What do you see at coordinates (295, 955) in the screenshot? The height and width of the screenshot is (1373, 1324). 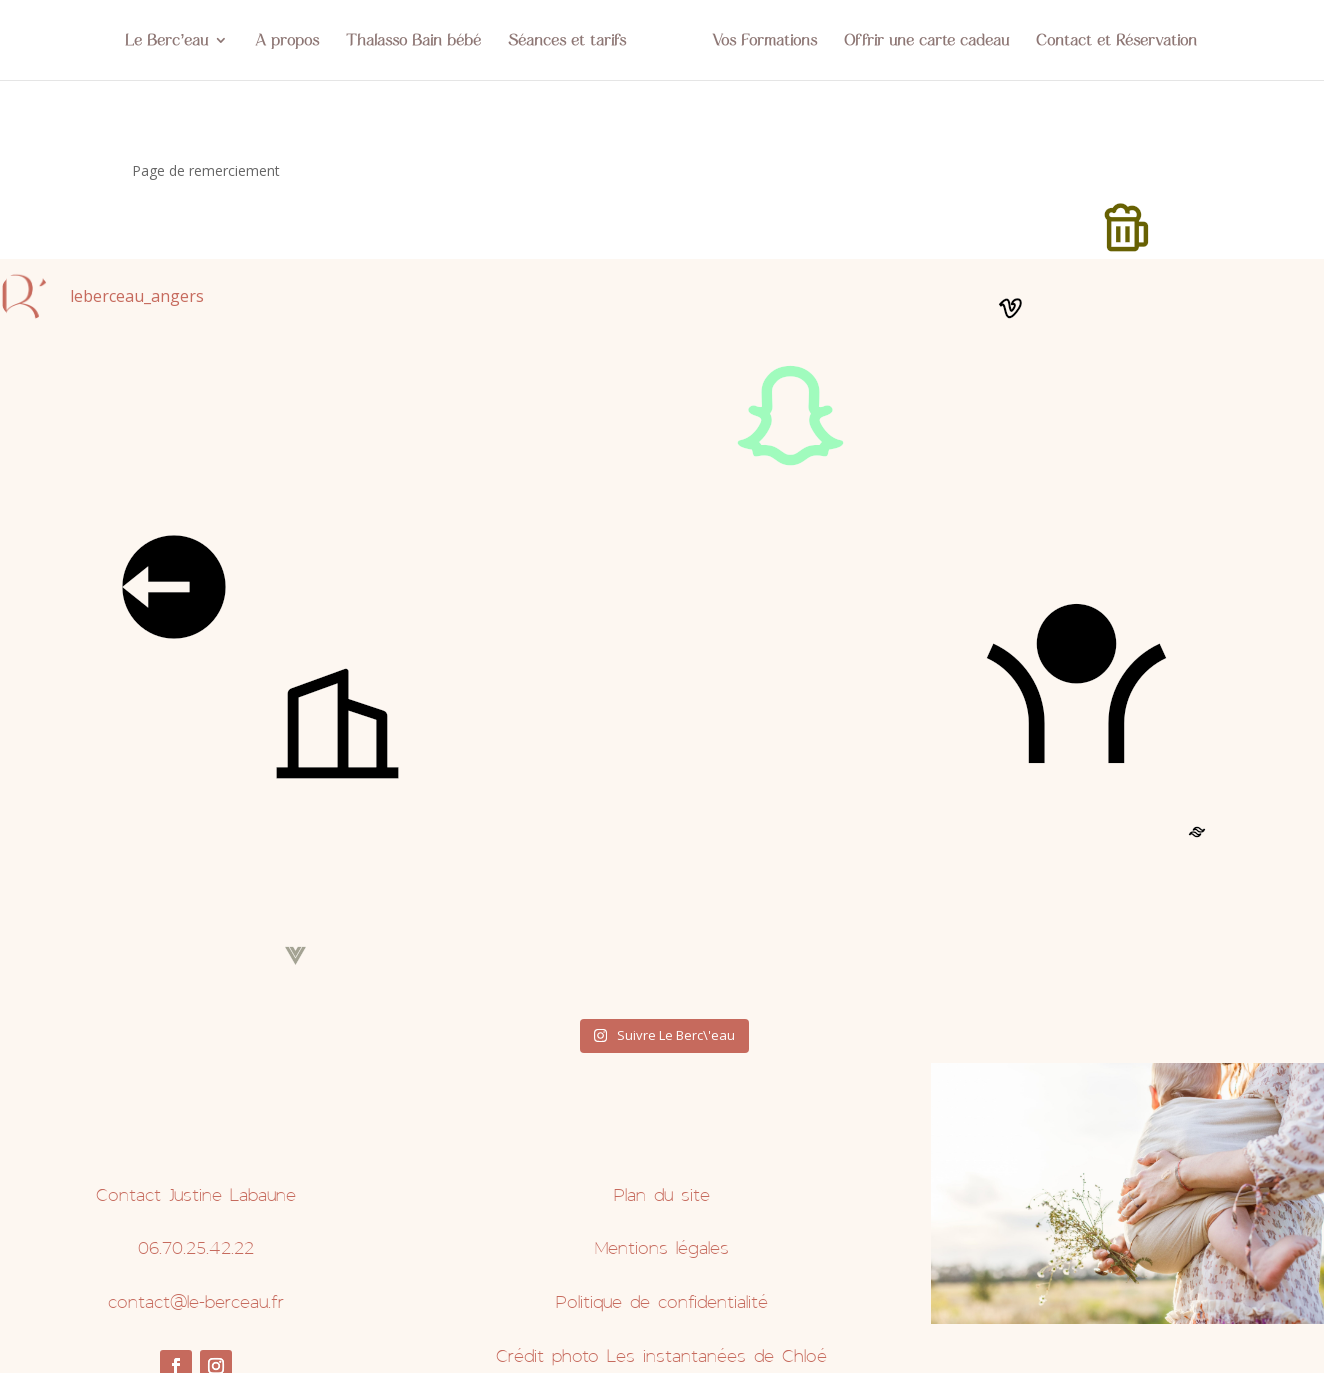 I see `vue.js framework logo` at bounding box center [295, 955].